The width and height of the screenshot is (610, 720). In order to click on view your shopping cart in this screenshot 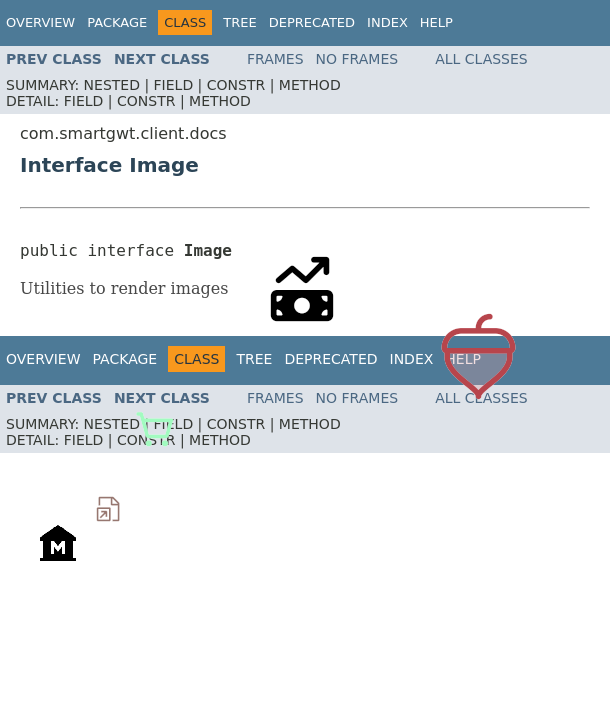, I will do `click(155, 429)`.